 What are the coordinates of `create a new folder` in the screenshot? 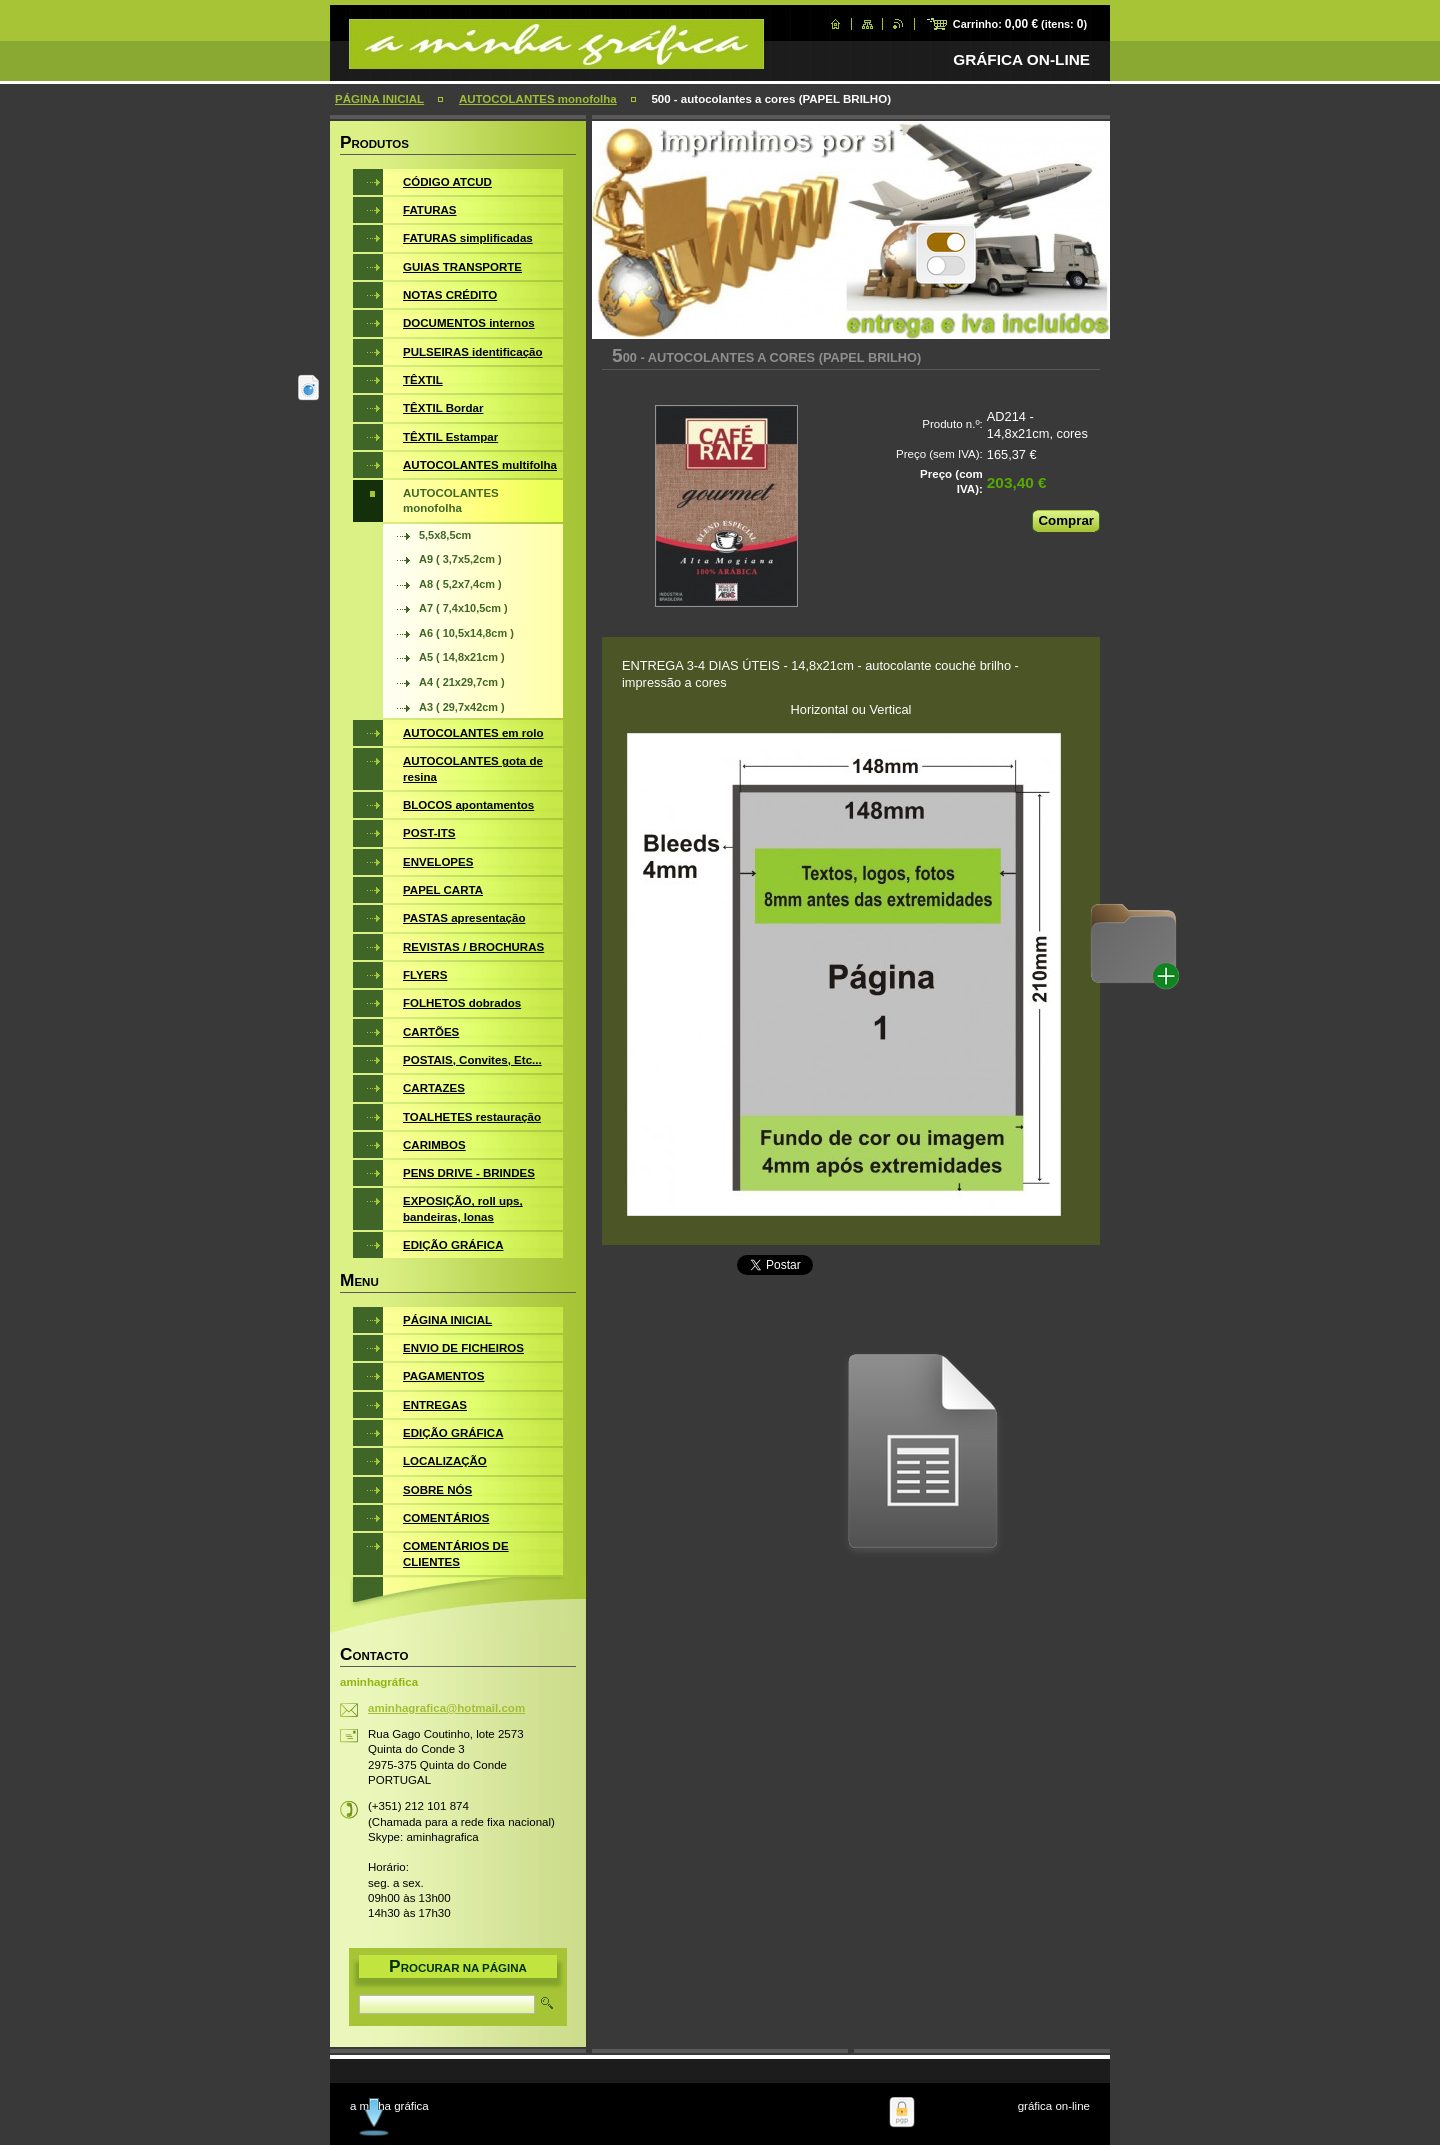 It's located at (1133, 943).